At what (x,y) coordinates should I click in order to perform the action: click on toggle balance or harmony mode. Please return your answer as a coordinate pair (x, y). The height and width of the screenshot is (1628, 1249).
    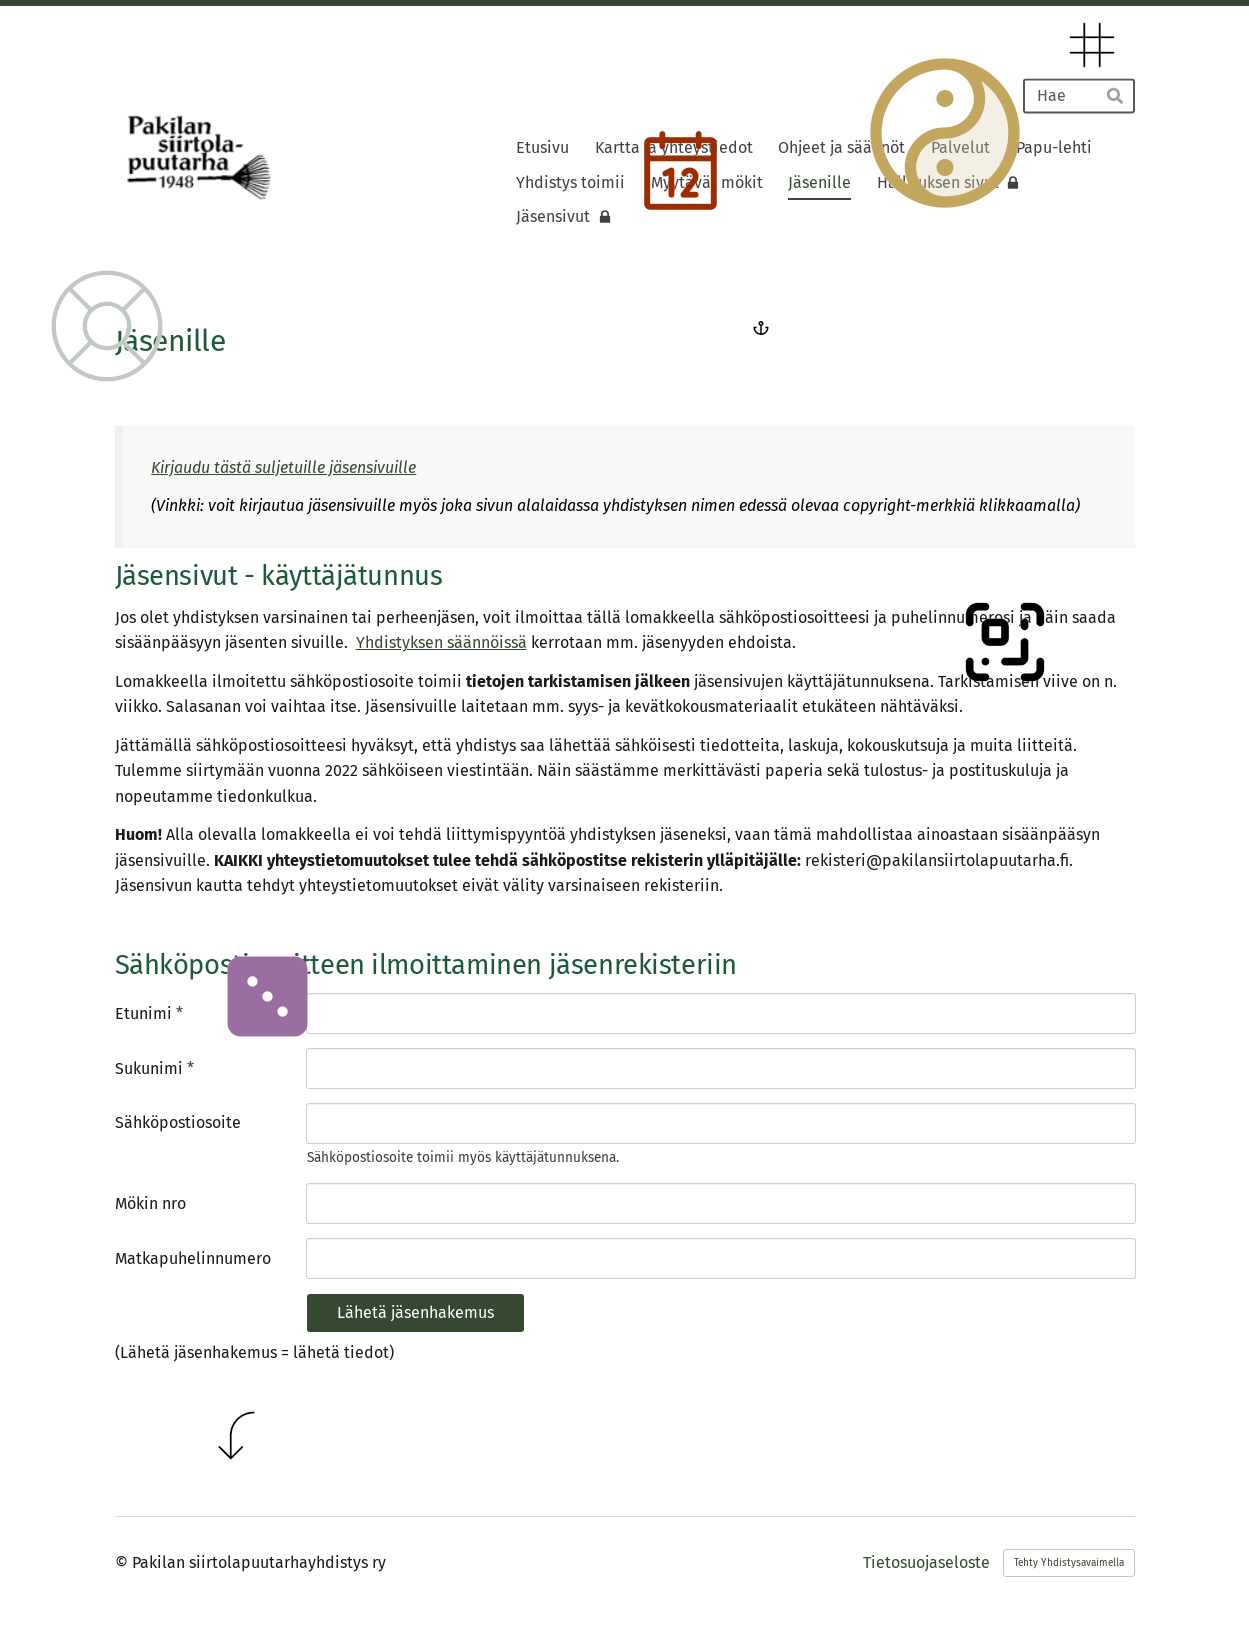
    Looking at the image, I should click on (945, 133).